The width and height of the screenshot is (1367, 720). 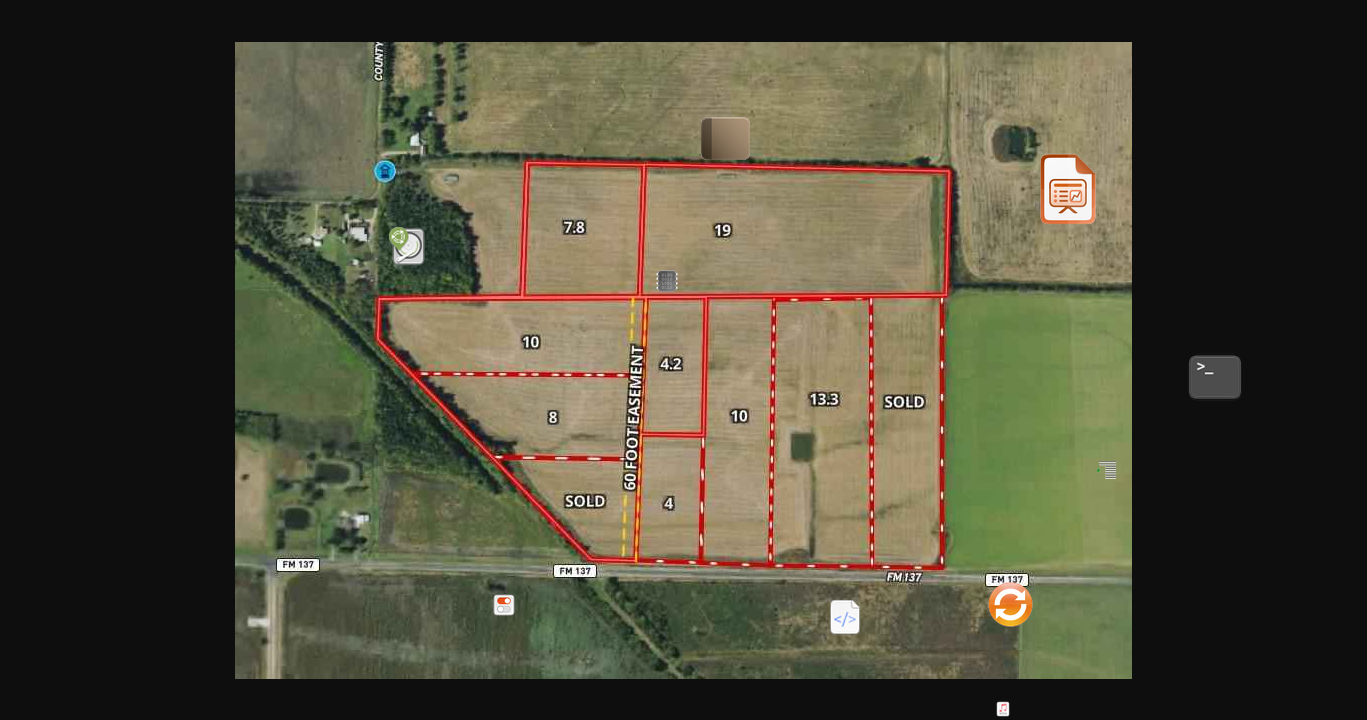 What do you see at coordinates (845, 617) in the screenshot?
I see `open an html document` at bounding box center [845, 617].